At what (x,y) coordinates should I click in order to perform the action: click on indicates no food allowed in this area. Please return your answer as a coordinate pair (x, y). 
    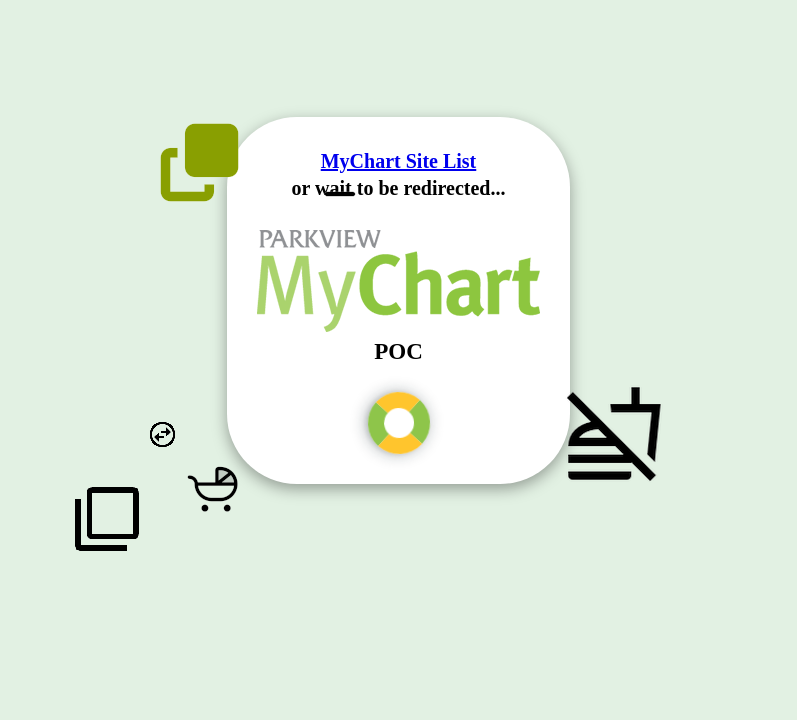
    Looking at the image, I should click on (614, 433).